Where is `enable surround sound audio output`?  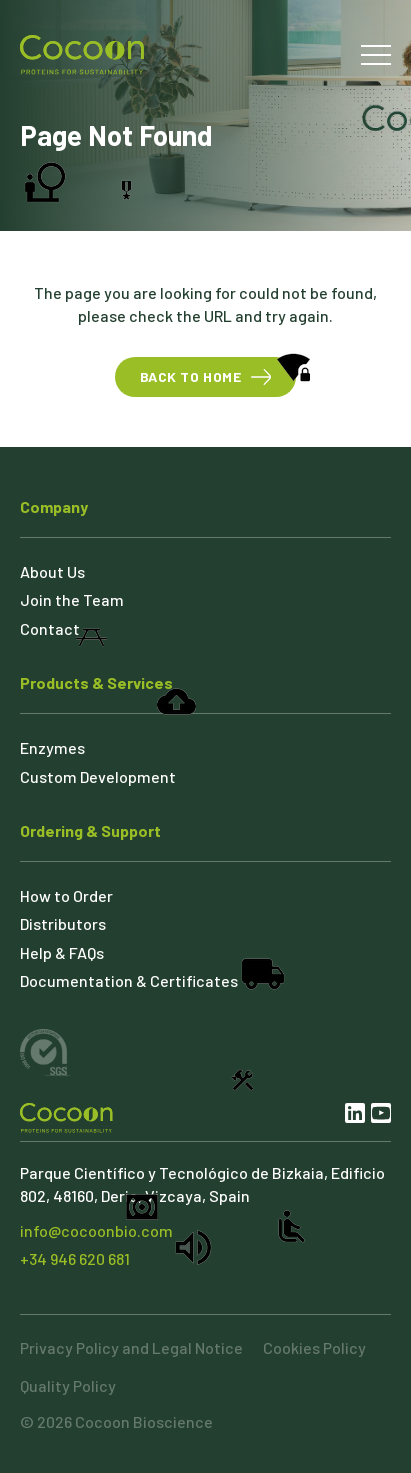
enable surround sound audio output is located at coordinates (142, 1207).